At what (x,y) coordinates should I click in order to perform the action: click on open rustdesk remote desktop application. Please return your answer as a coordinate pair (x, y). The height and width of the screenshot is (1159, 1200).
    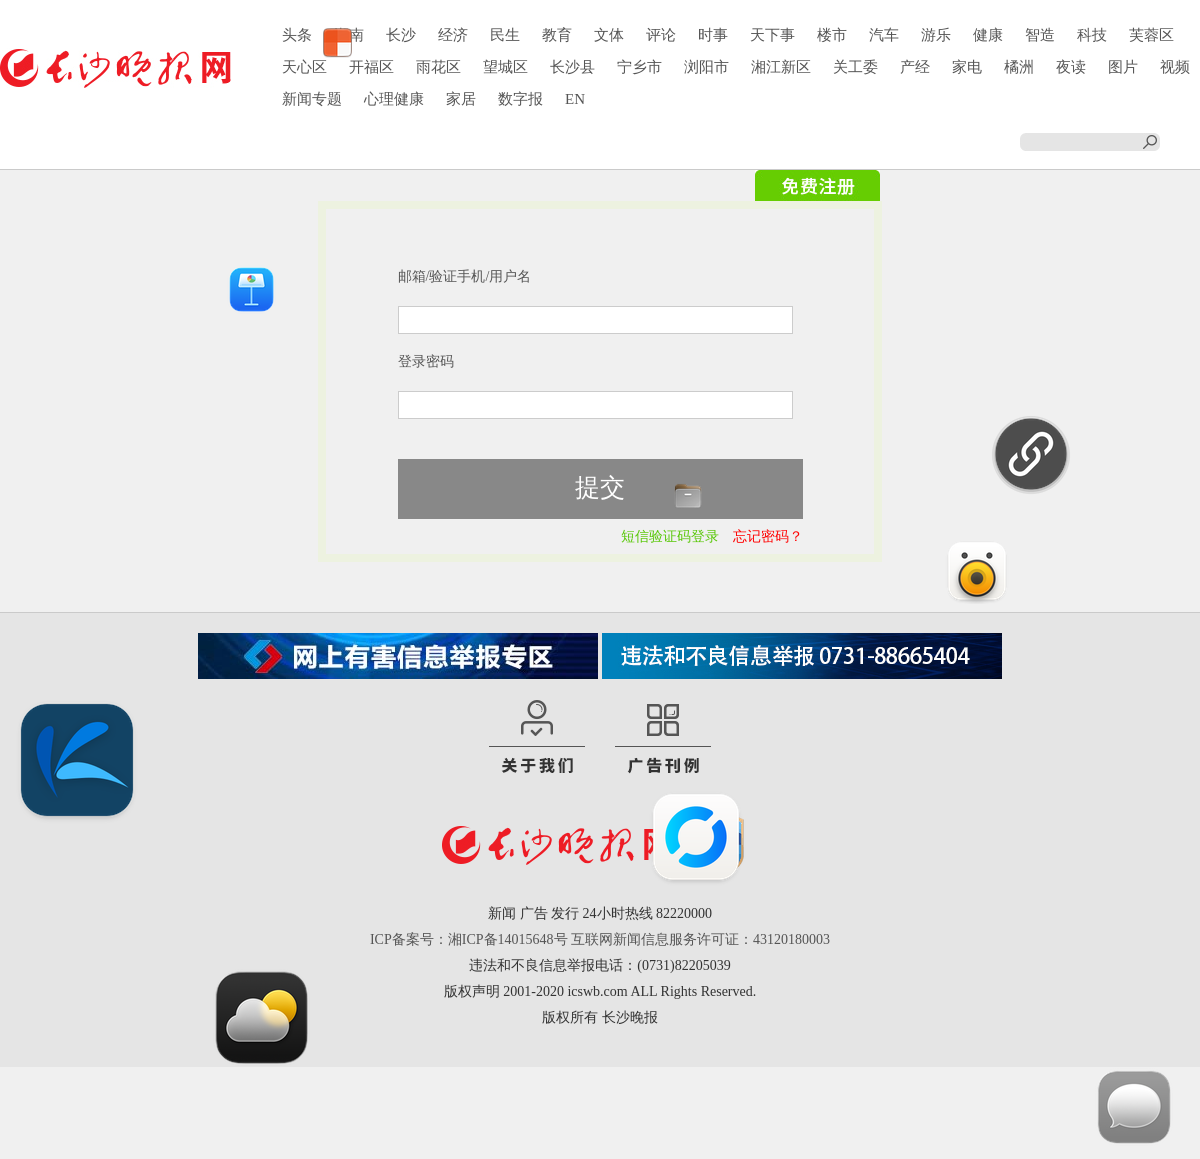
    Looking at the image, I should click on (696, 837).